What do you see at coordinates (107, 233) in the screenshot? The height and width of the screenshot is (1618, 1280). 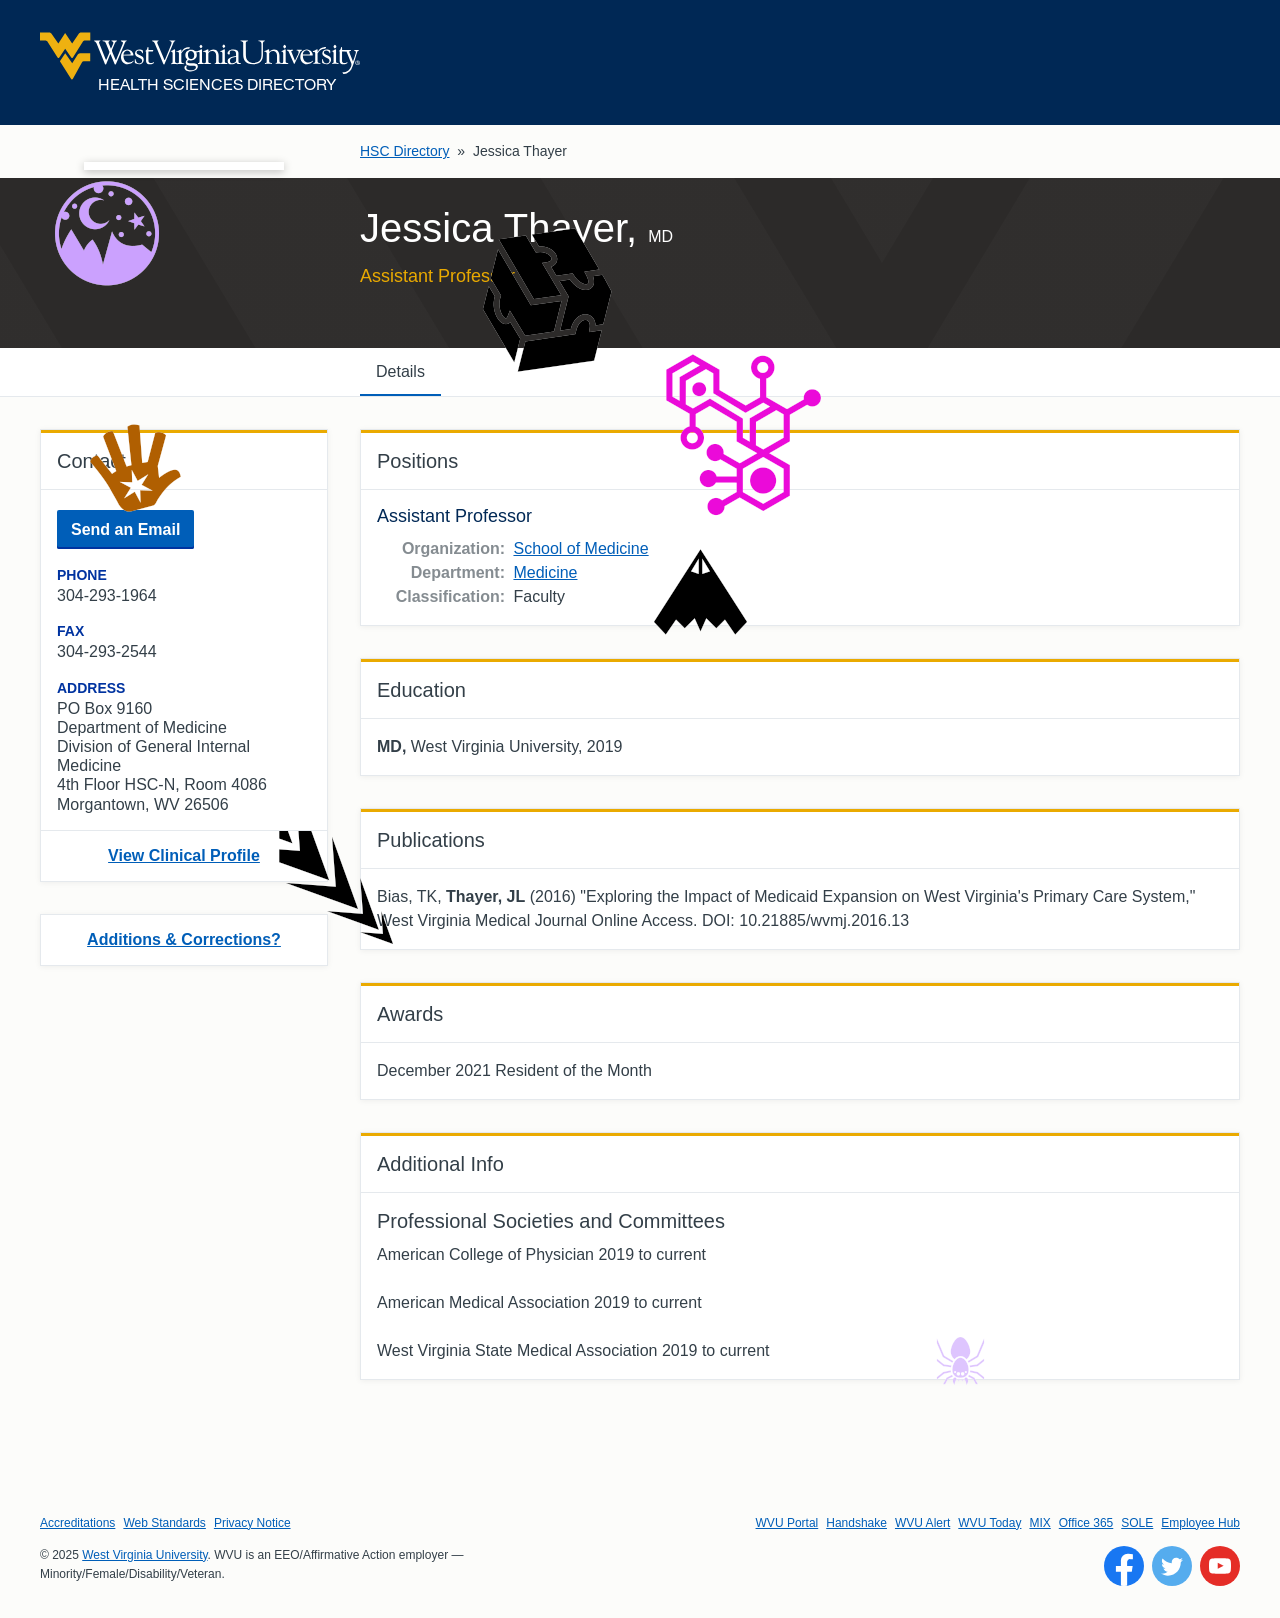 I see `toggle night mode or dark theme` at bounding box center [107, 233].